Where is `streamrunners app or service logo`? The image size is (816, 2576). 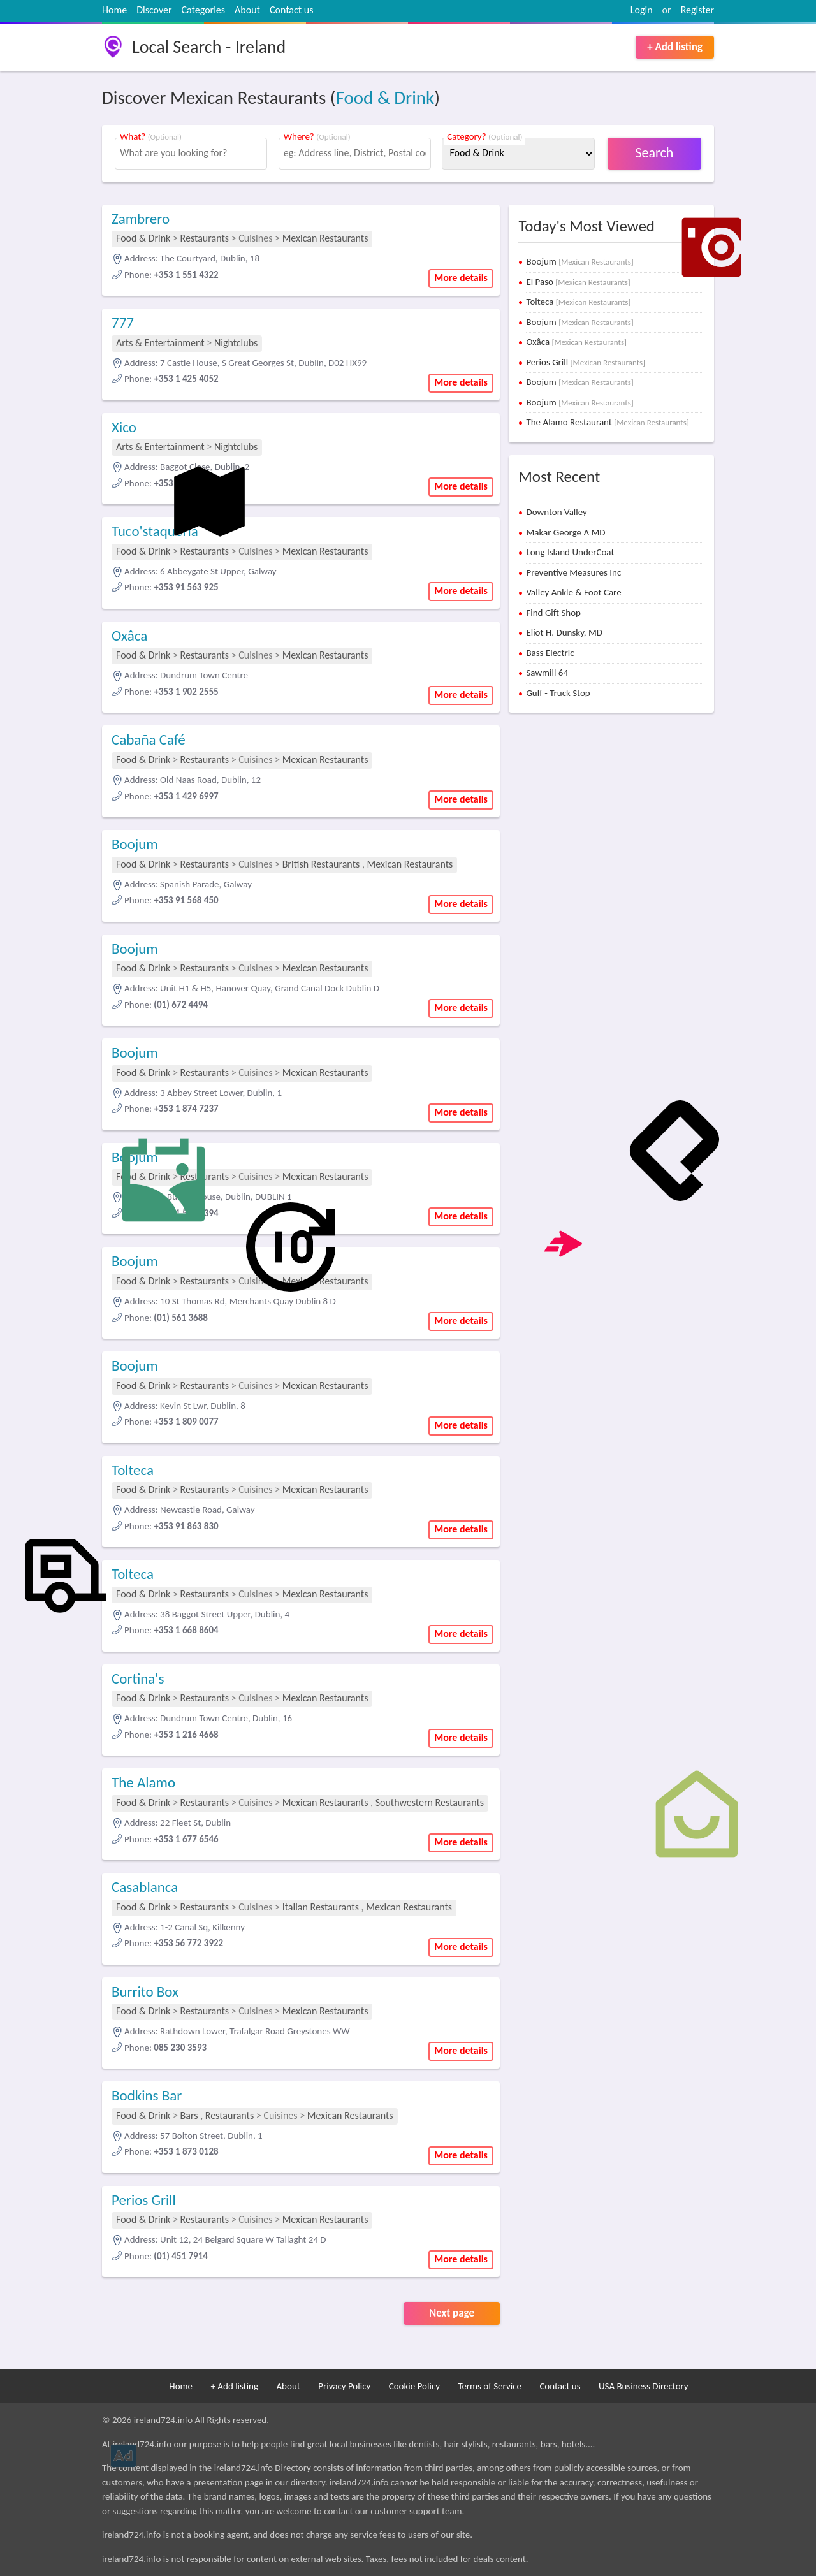 streamrunners app or service logo is located at coordinates (563, 1244).